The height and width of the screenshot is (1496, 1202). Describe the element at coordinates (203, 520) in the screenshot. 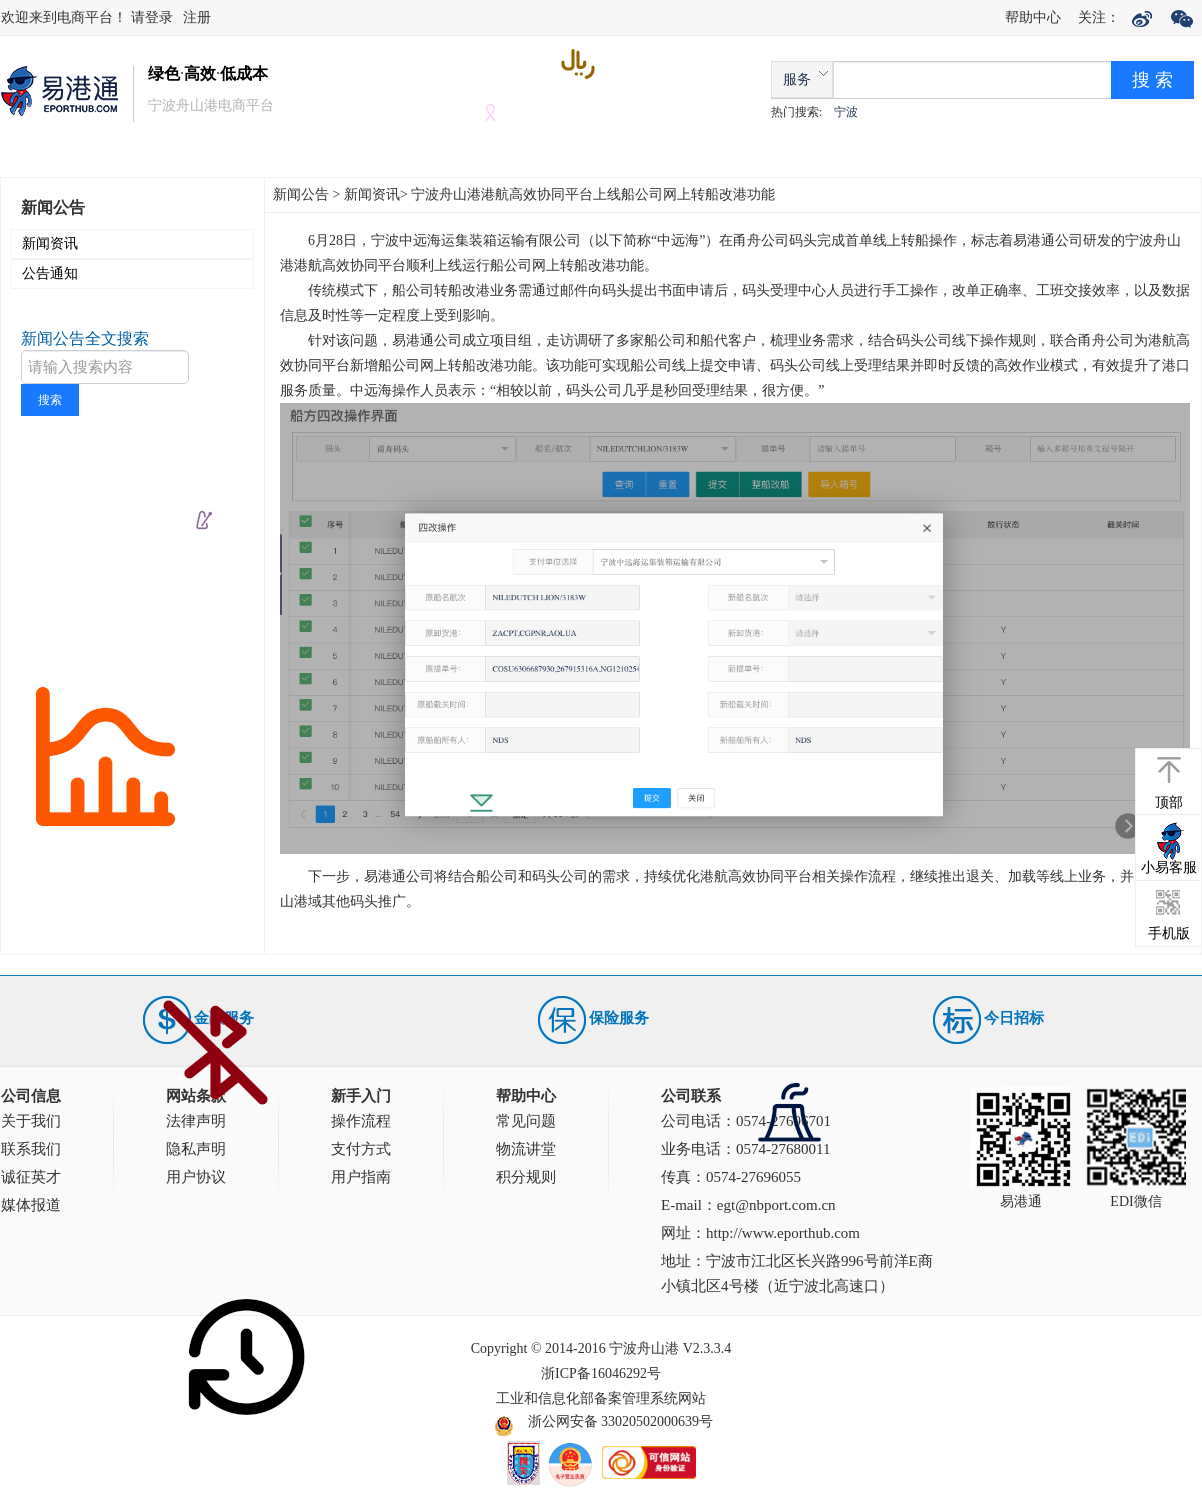

I see `adjust tempo or timing settings` at that location.